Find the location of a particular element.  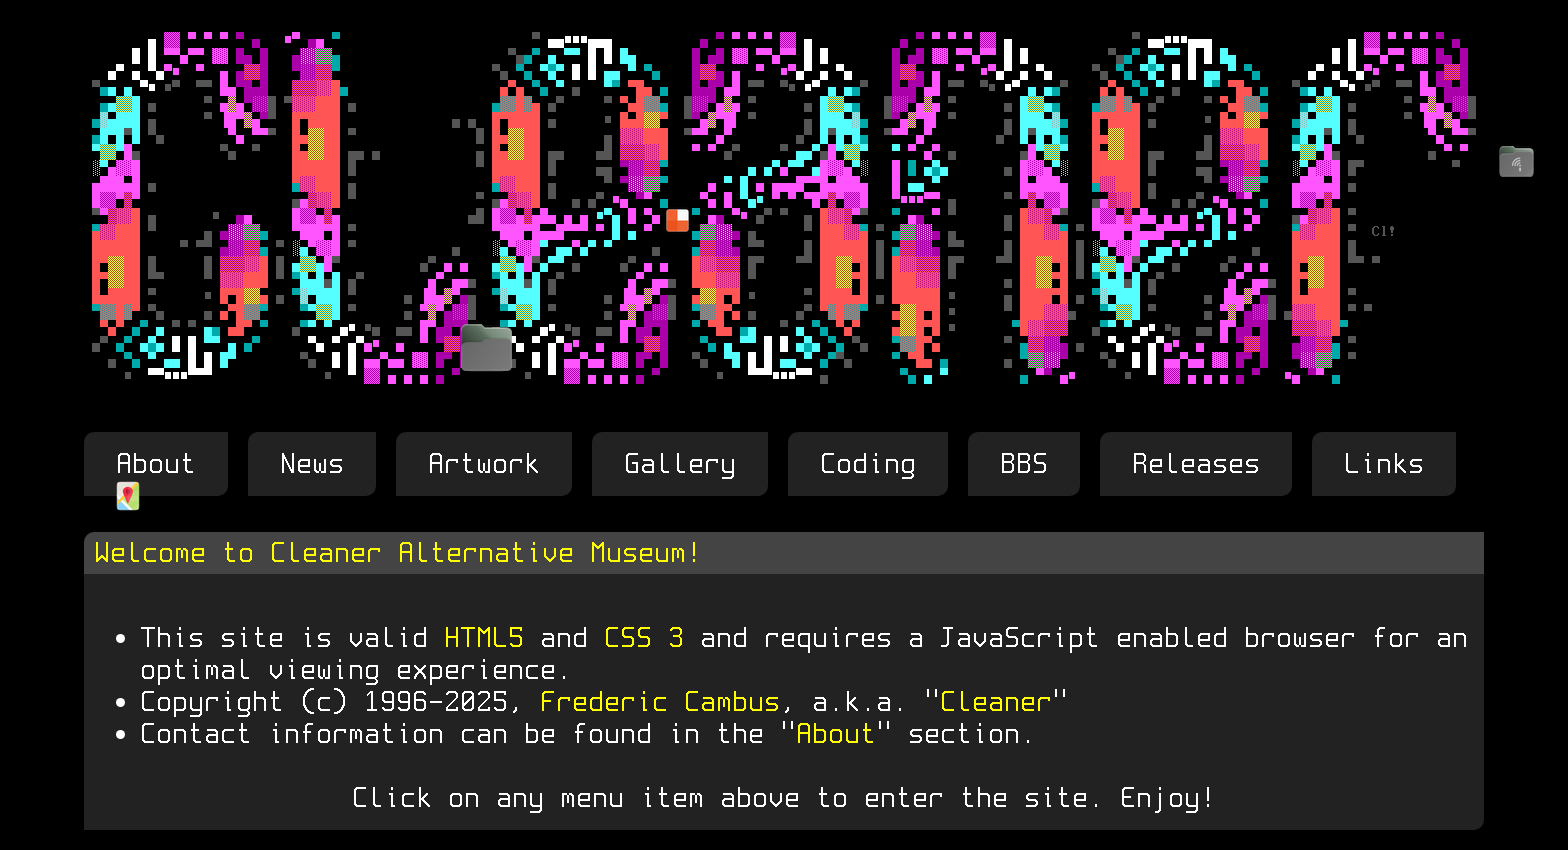

drop files here to add to folder is located at coordinates (486, 347).